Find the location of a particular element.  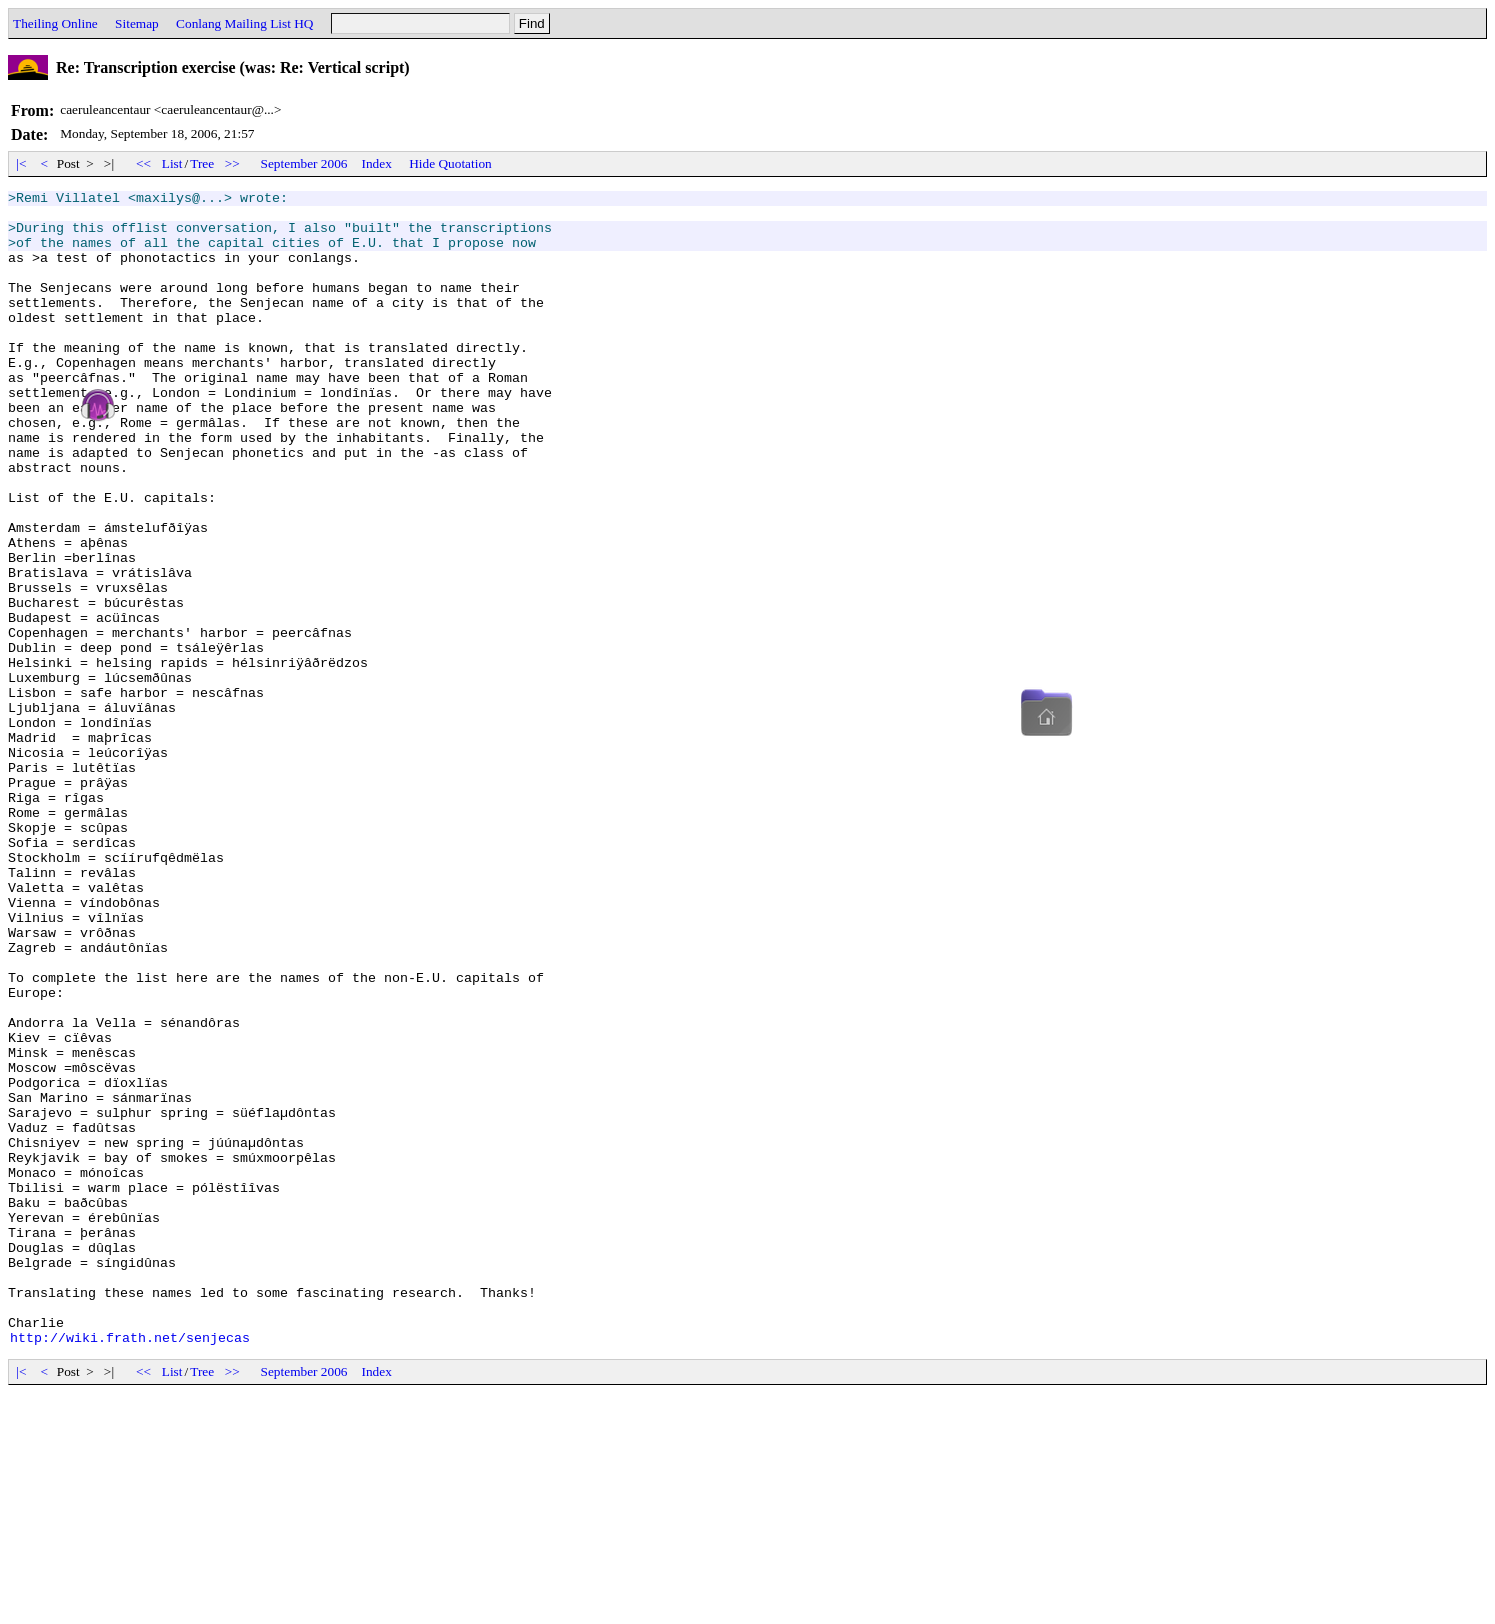

audio headset device connected is located at coordinates (98, 405).